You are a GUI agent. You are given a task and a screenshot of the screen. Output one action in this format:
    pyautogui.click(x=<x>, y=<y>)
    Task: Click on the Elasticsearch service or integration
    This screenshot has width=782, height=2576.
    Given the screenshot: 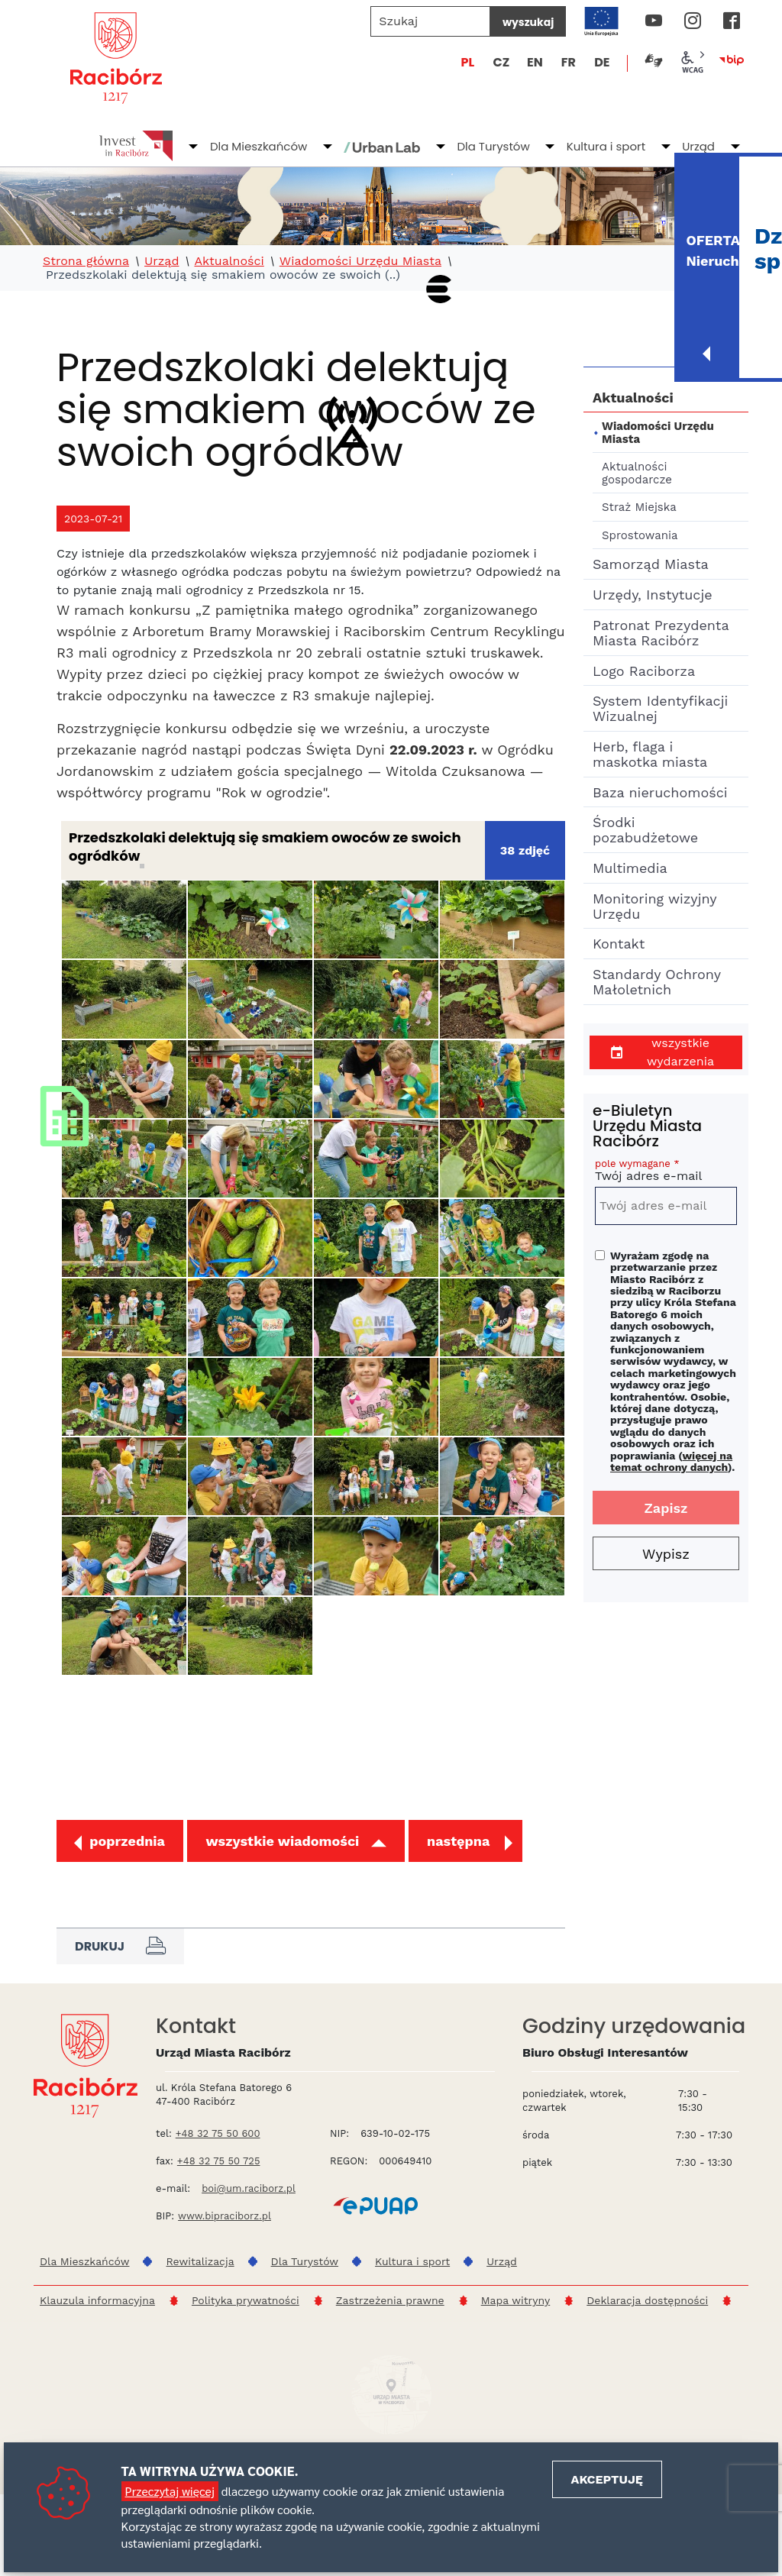 What is the action you would take?
    pyautogui.click(x=438, y=289)
    